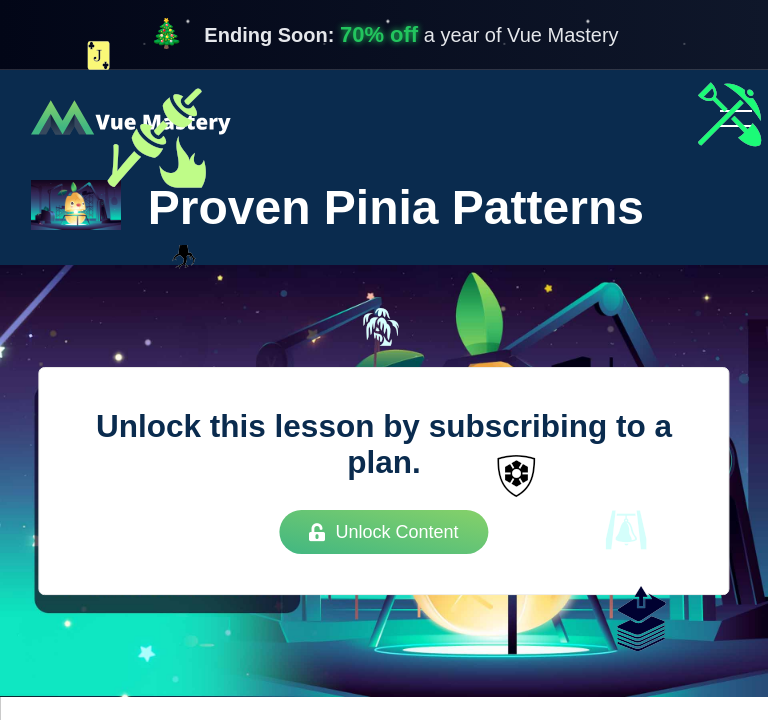 Image resolution: width=768 pixels, height=720 pixels. Describe the element at coordinates (184, 257) in the screenshot. I see `view root system or underground elements` at that location.